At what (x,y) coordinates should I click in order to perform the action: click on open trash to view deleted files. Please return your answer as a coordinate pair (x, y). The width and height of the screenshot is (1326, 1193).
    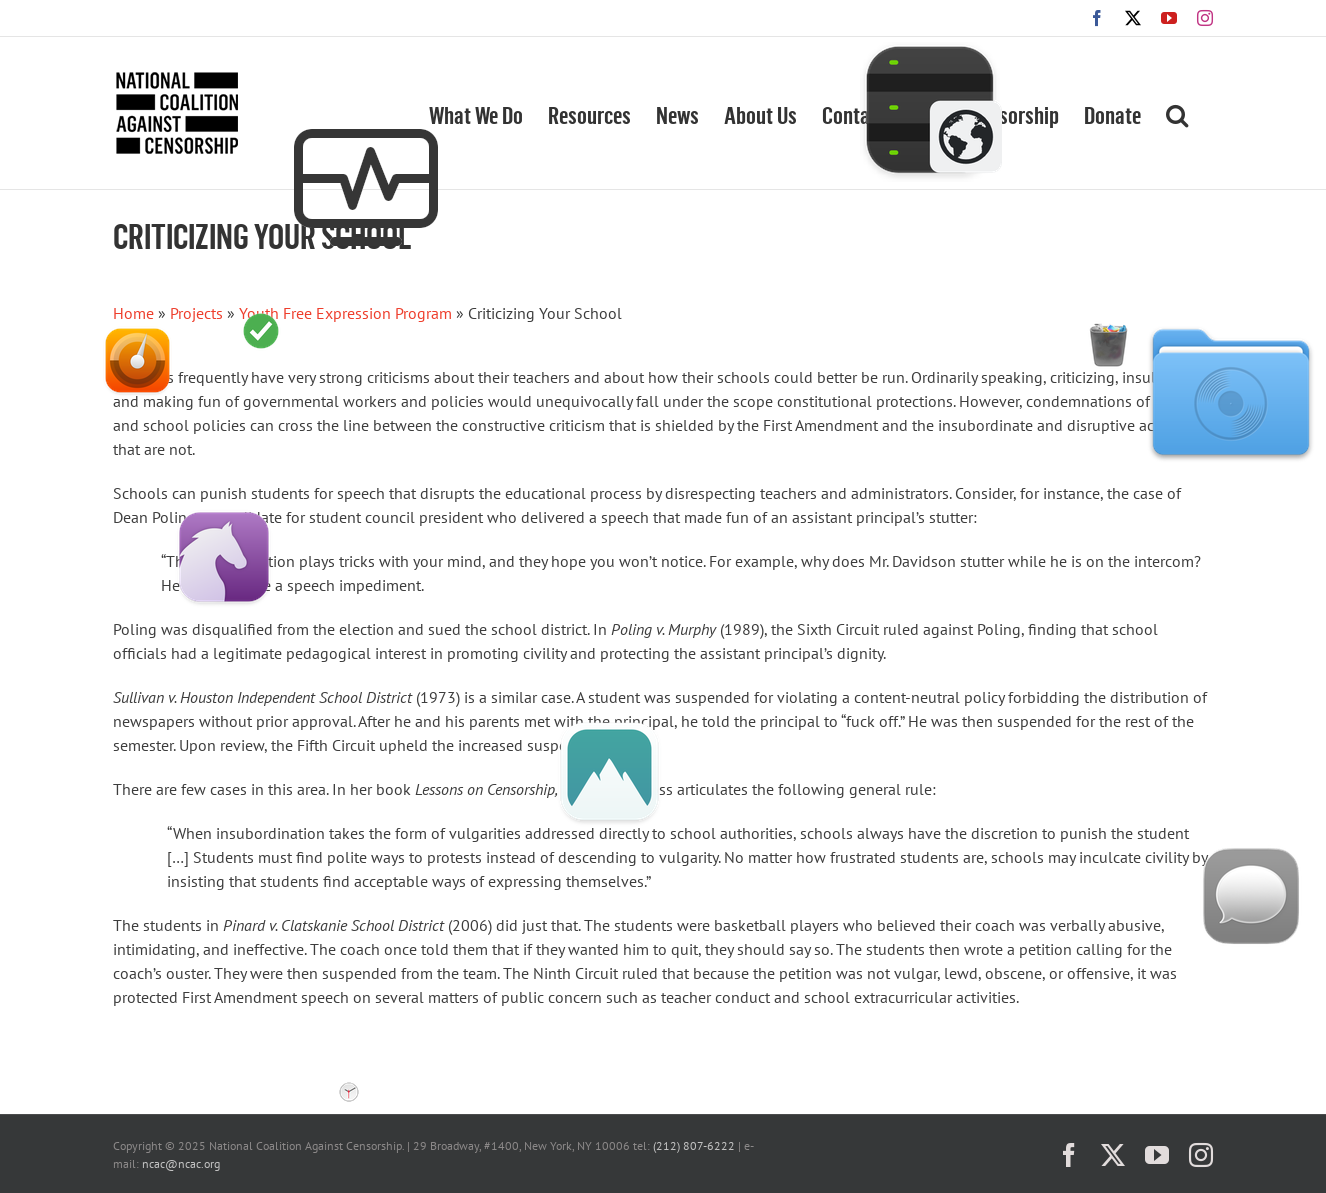
    Looking at the image, I should click on (1108, 345).